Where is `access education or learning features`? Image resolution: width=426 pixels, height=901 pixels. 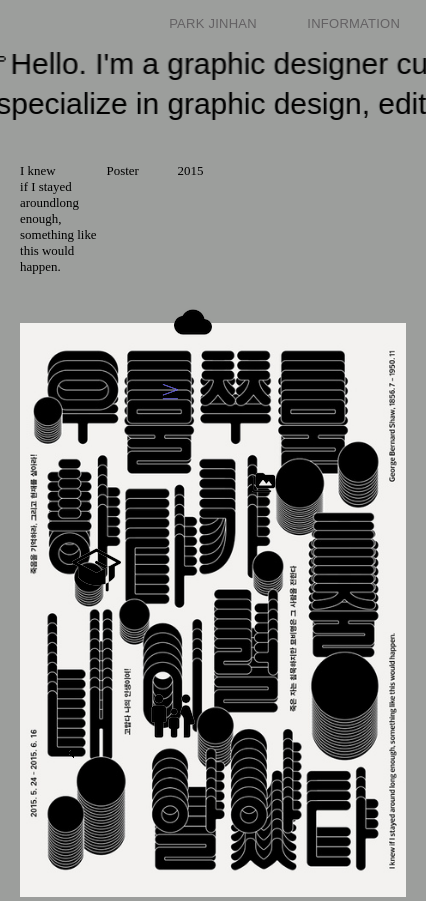
access education or learning features is located at coordinates (96, 568).